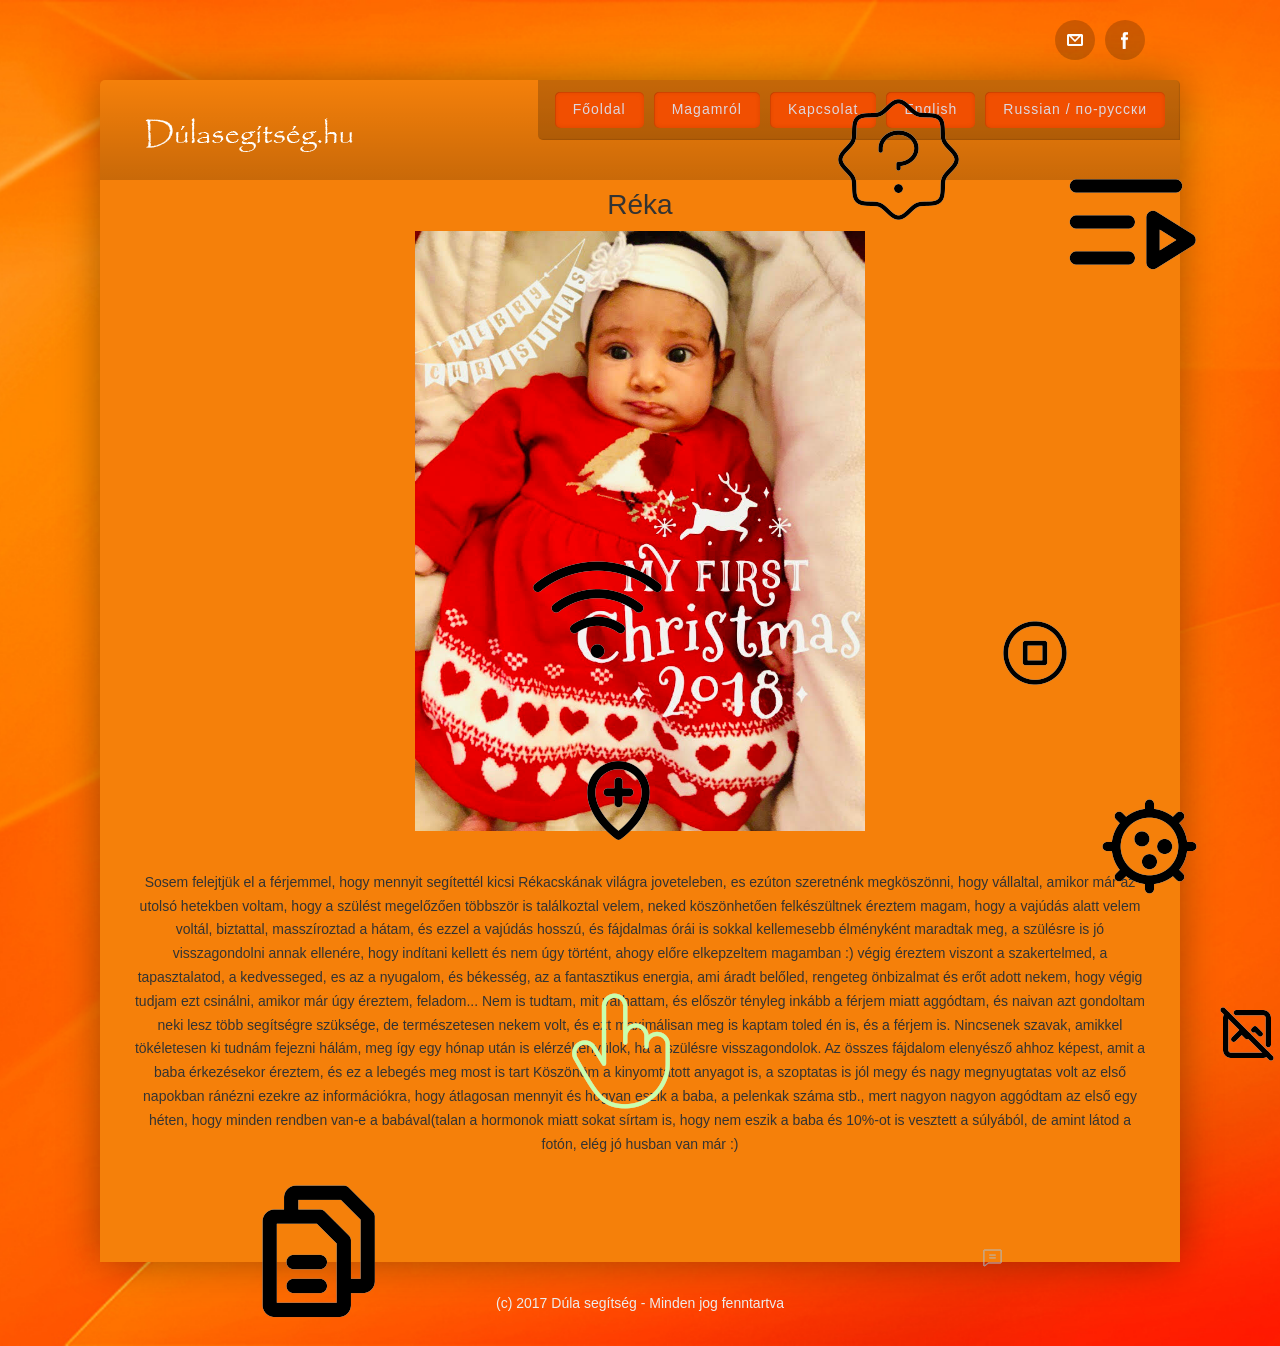 This screenshot has width=1280, height=1346. Describe the element at coordinates (1149, 846) in the screenshot. I see `indicates virus or malware detected` at that location.